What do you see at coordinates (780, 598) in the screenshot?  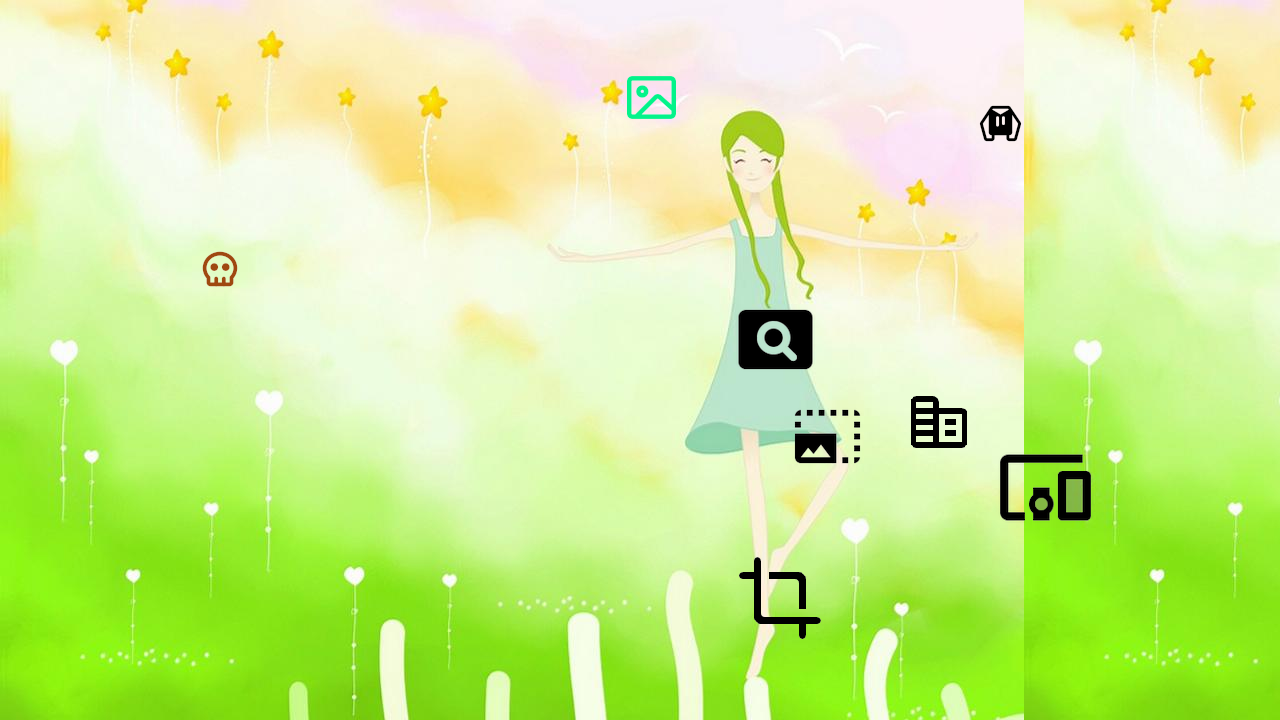 I see `crop an image` at bounding box center [780, 598].